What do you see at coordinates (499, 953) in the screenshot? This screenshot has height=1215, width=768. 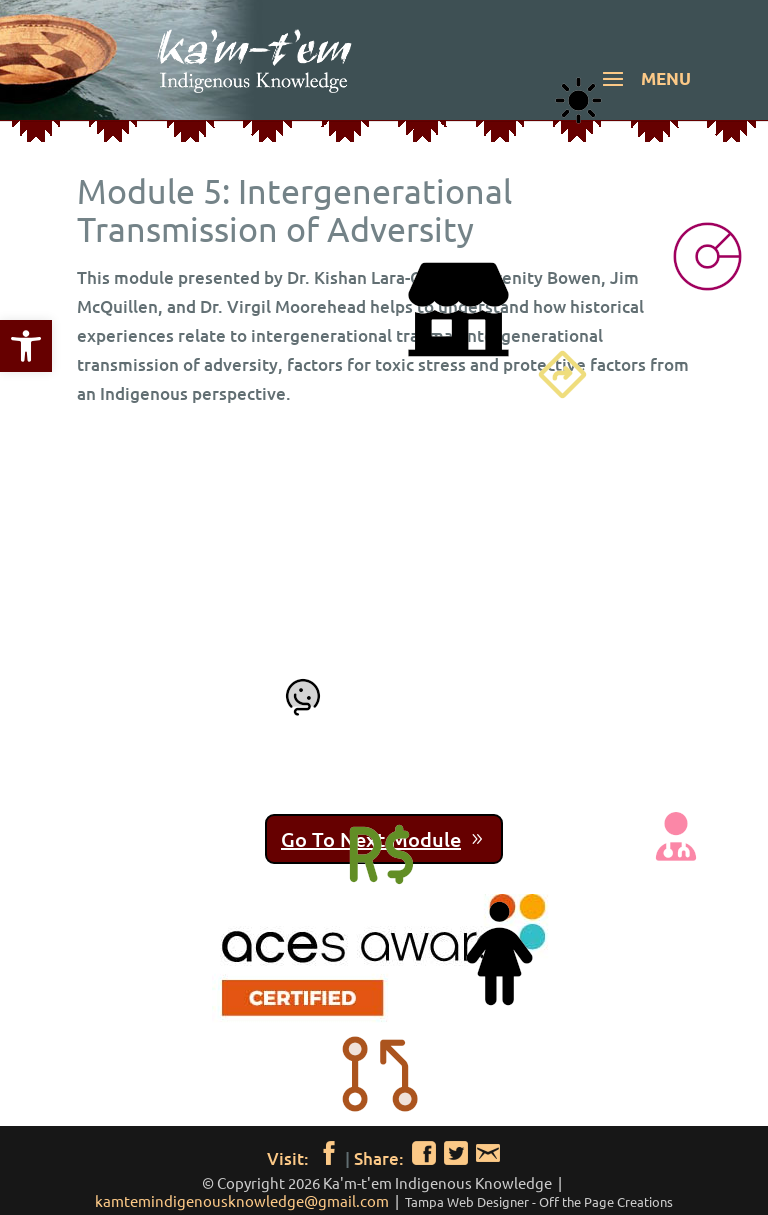 I see `women's restroom indicator` at bounding box center [499, 953].